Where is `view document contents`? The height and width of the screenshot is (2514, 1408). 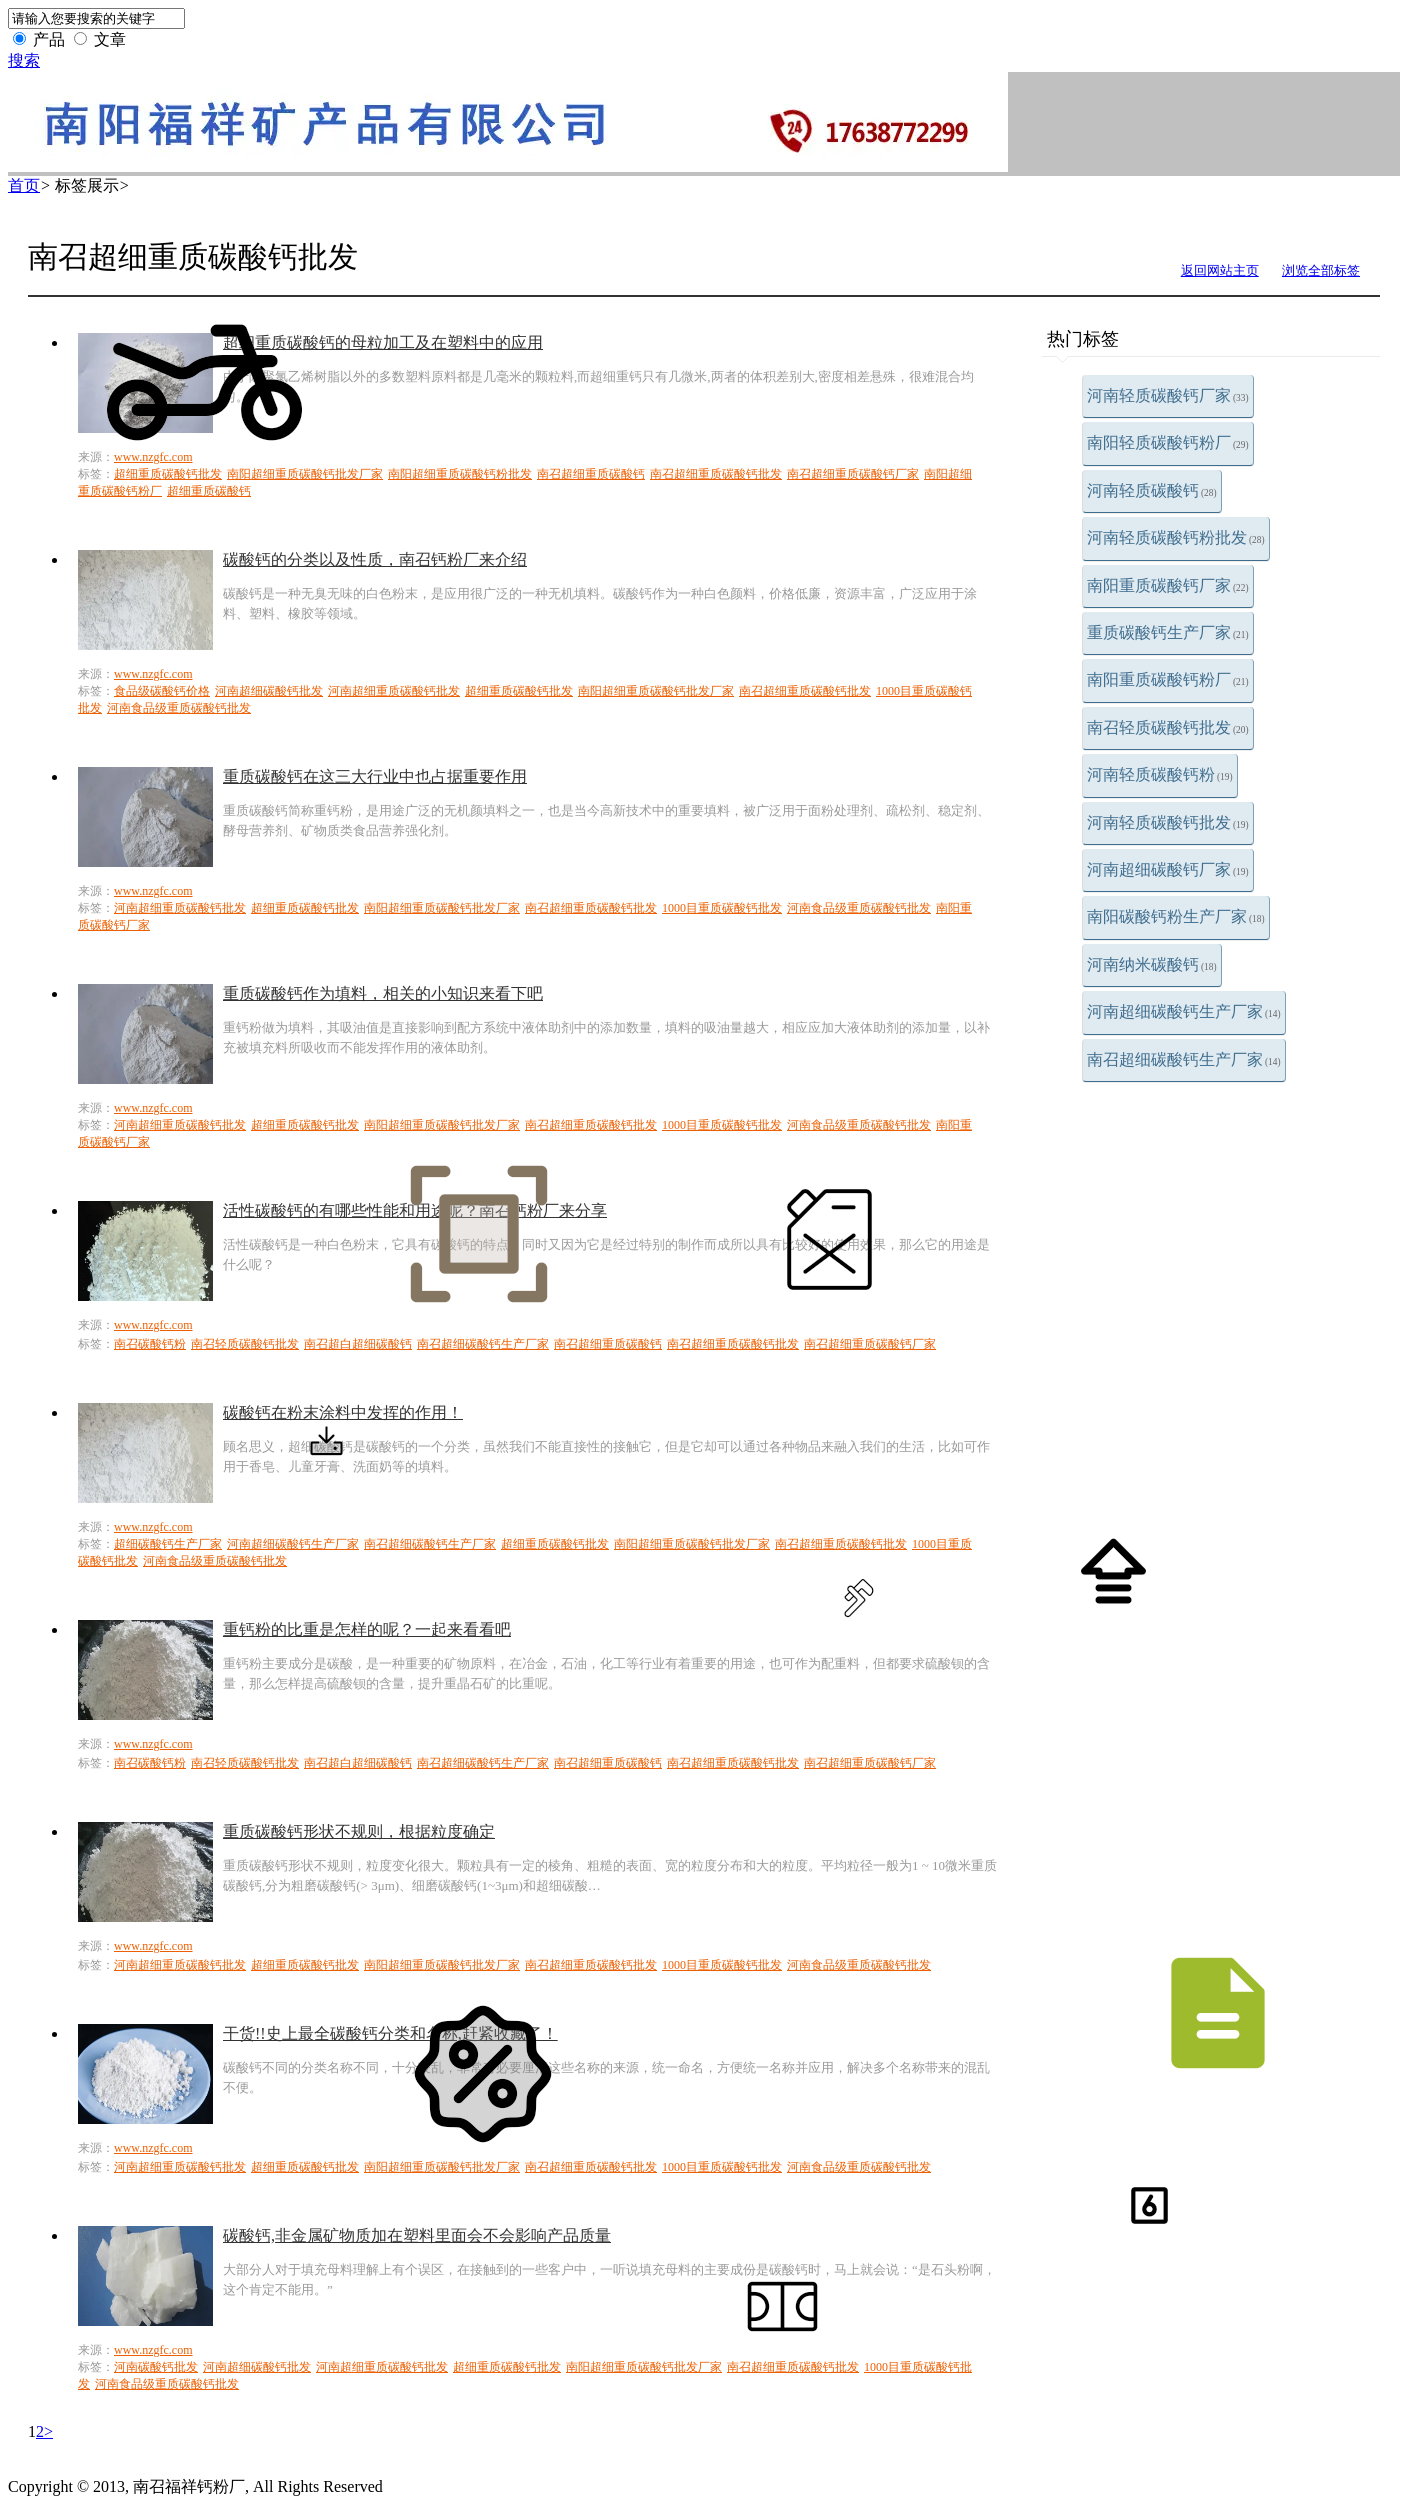 view document contents is located at coordinates (1218, 2013).